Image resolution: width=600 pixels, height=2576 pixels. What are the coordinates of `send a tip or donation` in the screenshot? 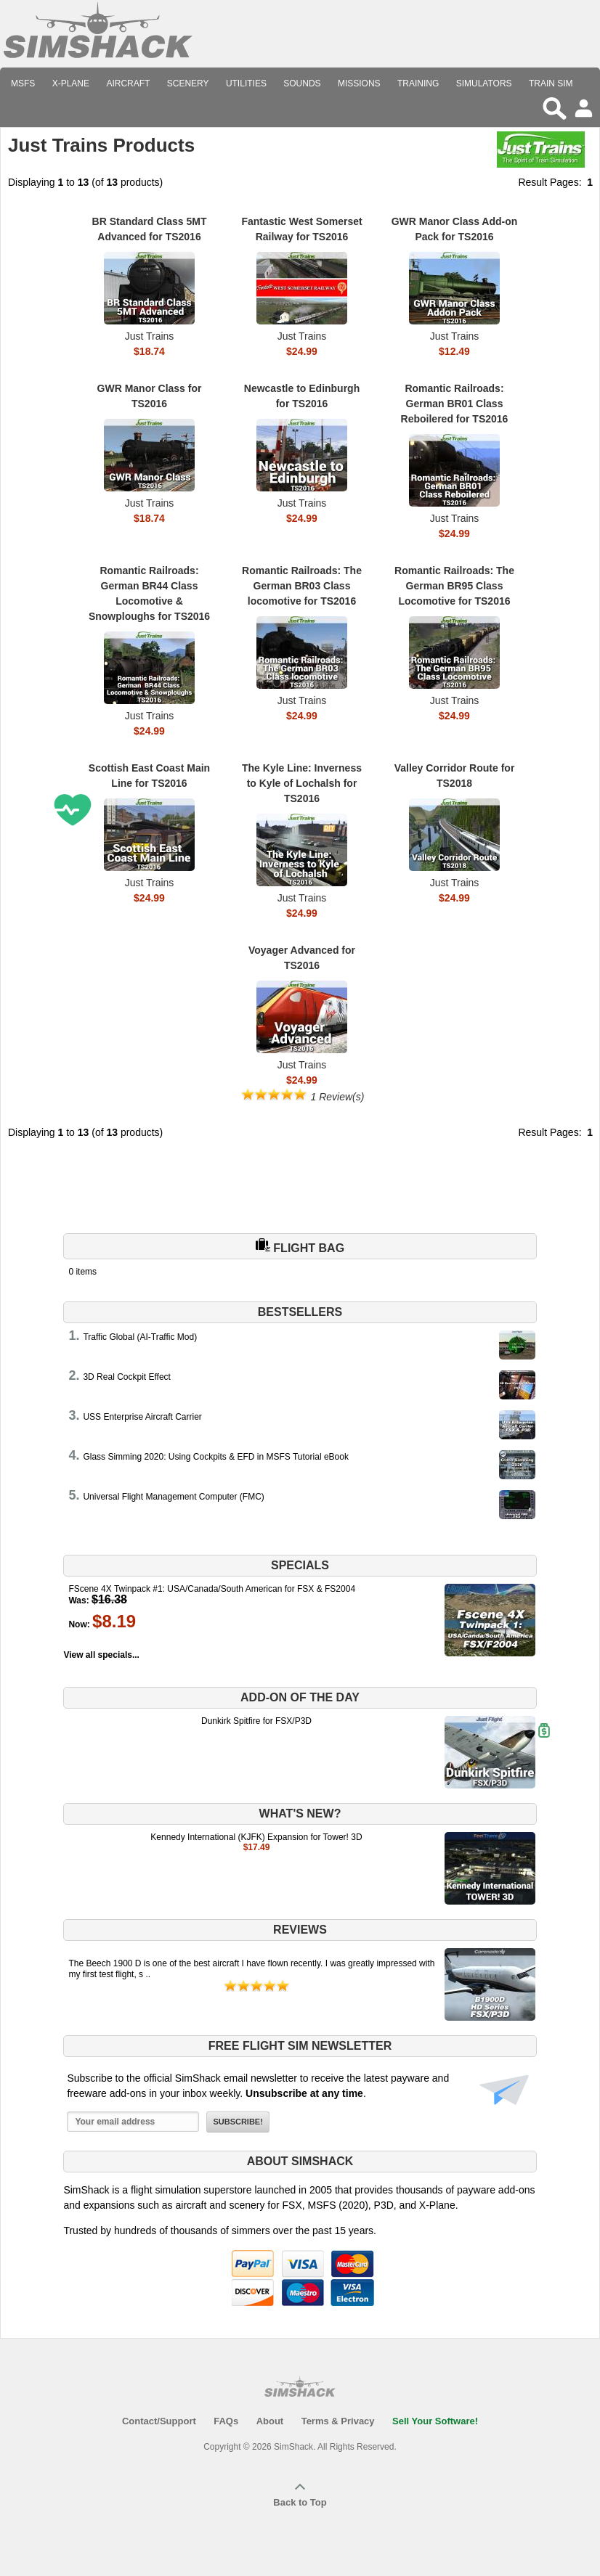 It's located at (544, 1730).